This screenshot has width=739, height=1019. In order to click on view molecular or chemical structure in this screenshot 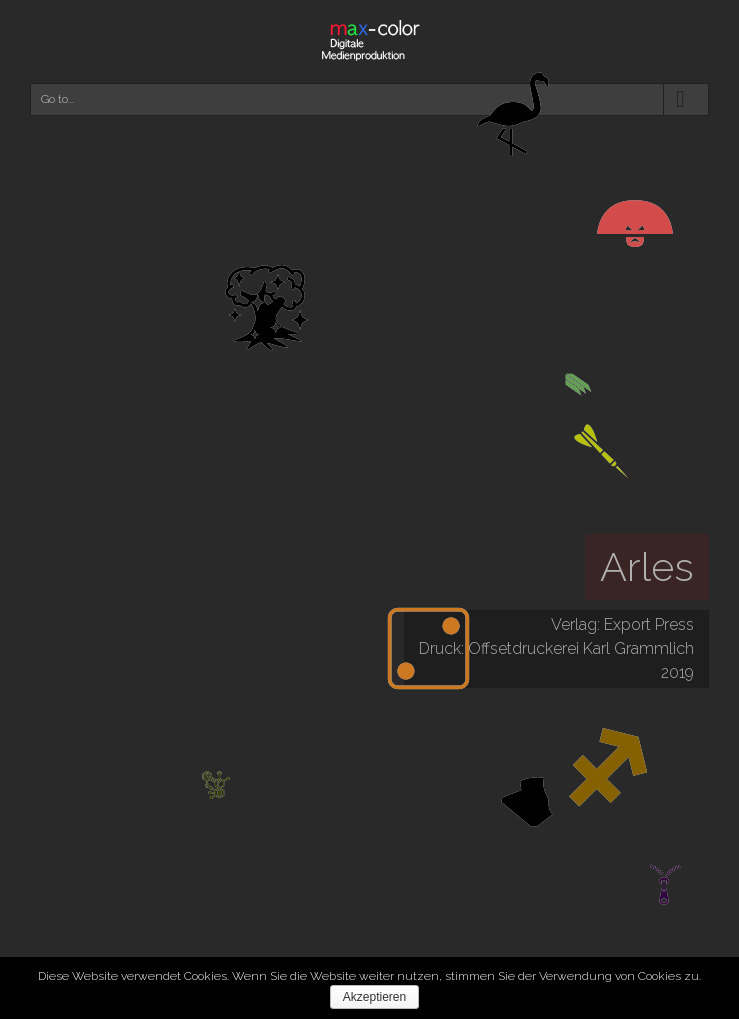, I will do `click(216, 785)`.